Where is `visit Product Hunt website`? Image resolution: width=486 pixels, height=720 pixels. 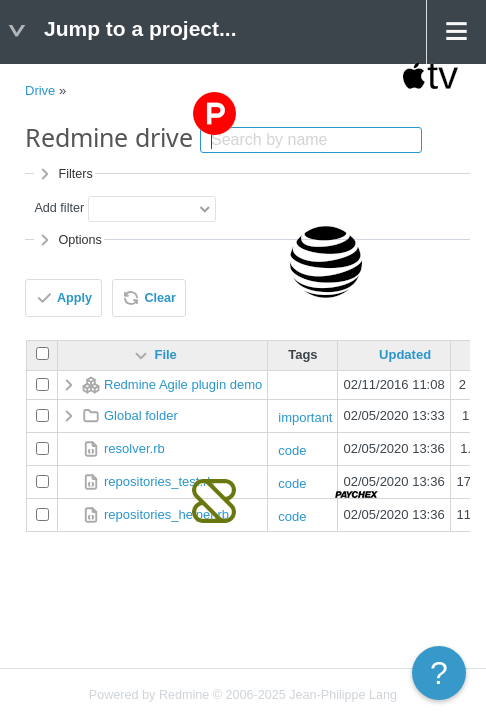
visit Product Hunt website is located at coordinates (214, 113).